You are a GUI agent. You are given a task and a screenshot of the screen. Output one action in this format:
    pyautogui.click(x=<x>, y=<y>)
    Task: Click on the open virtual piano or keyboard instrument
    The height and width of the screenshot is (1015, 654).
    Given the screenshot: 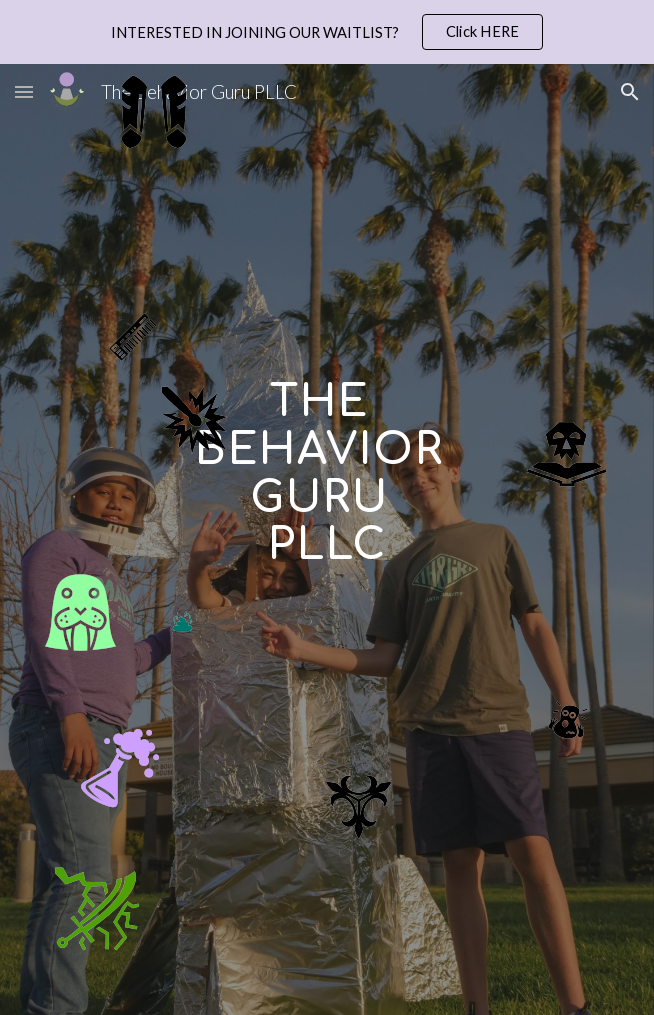 What is the action you would take?
    pyautogui.click(x=133, y=337)
    